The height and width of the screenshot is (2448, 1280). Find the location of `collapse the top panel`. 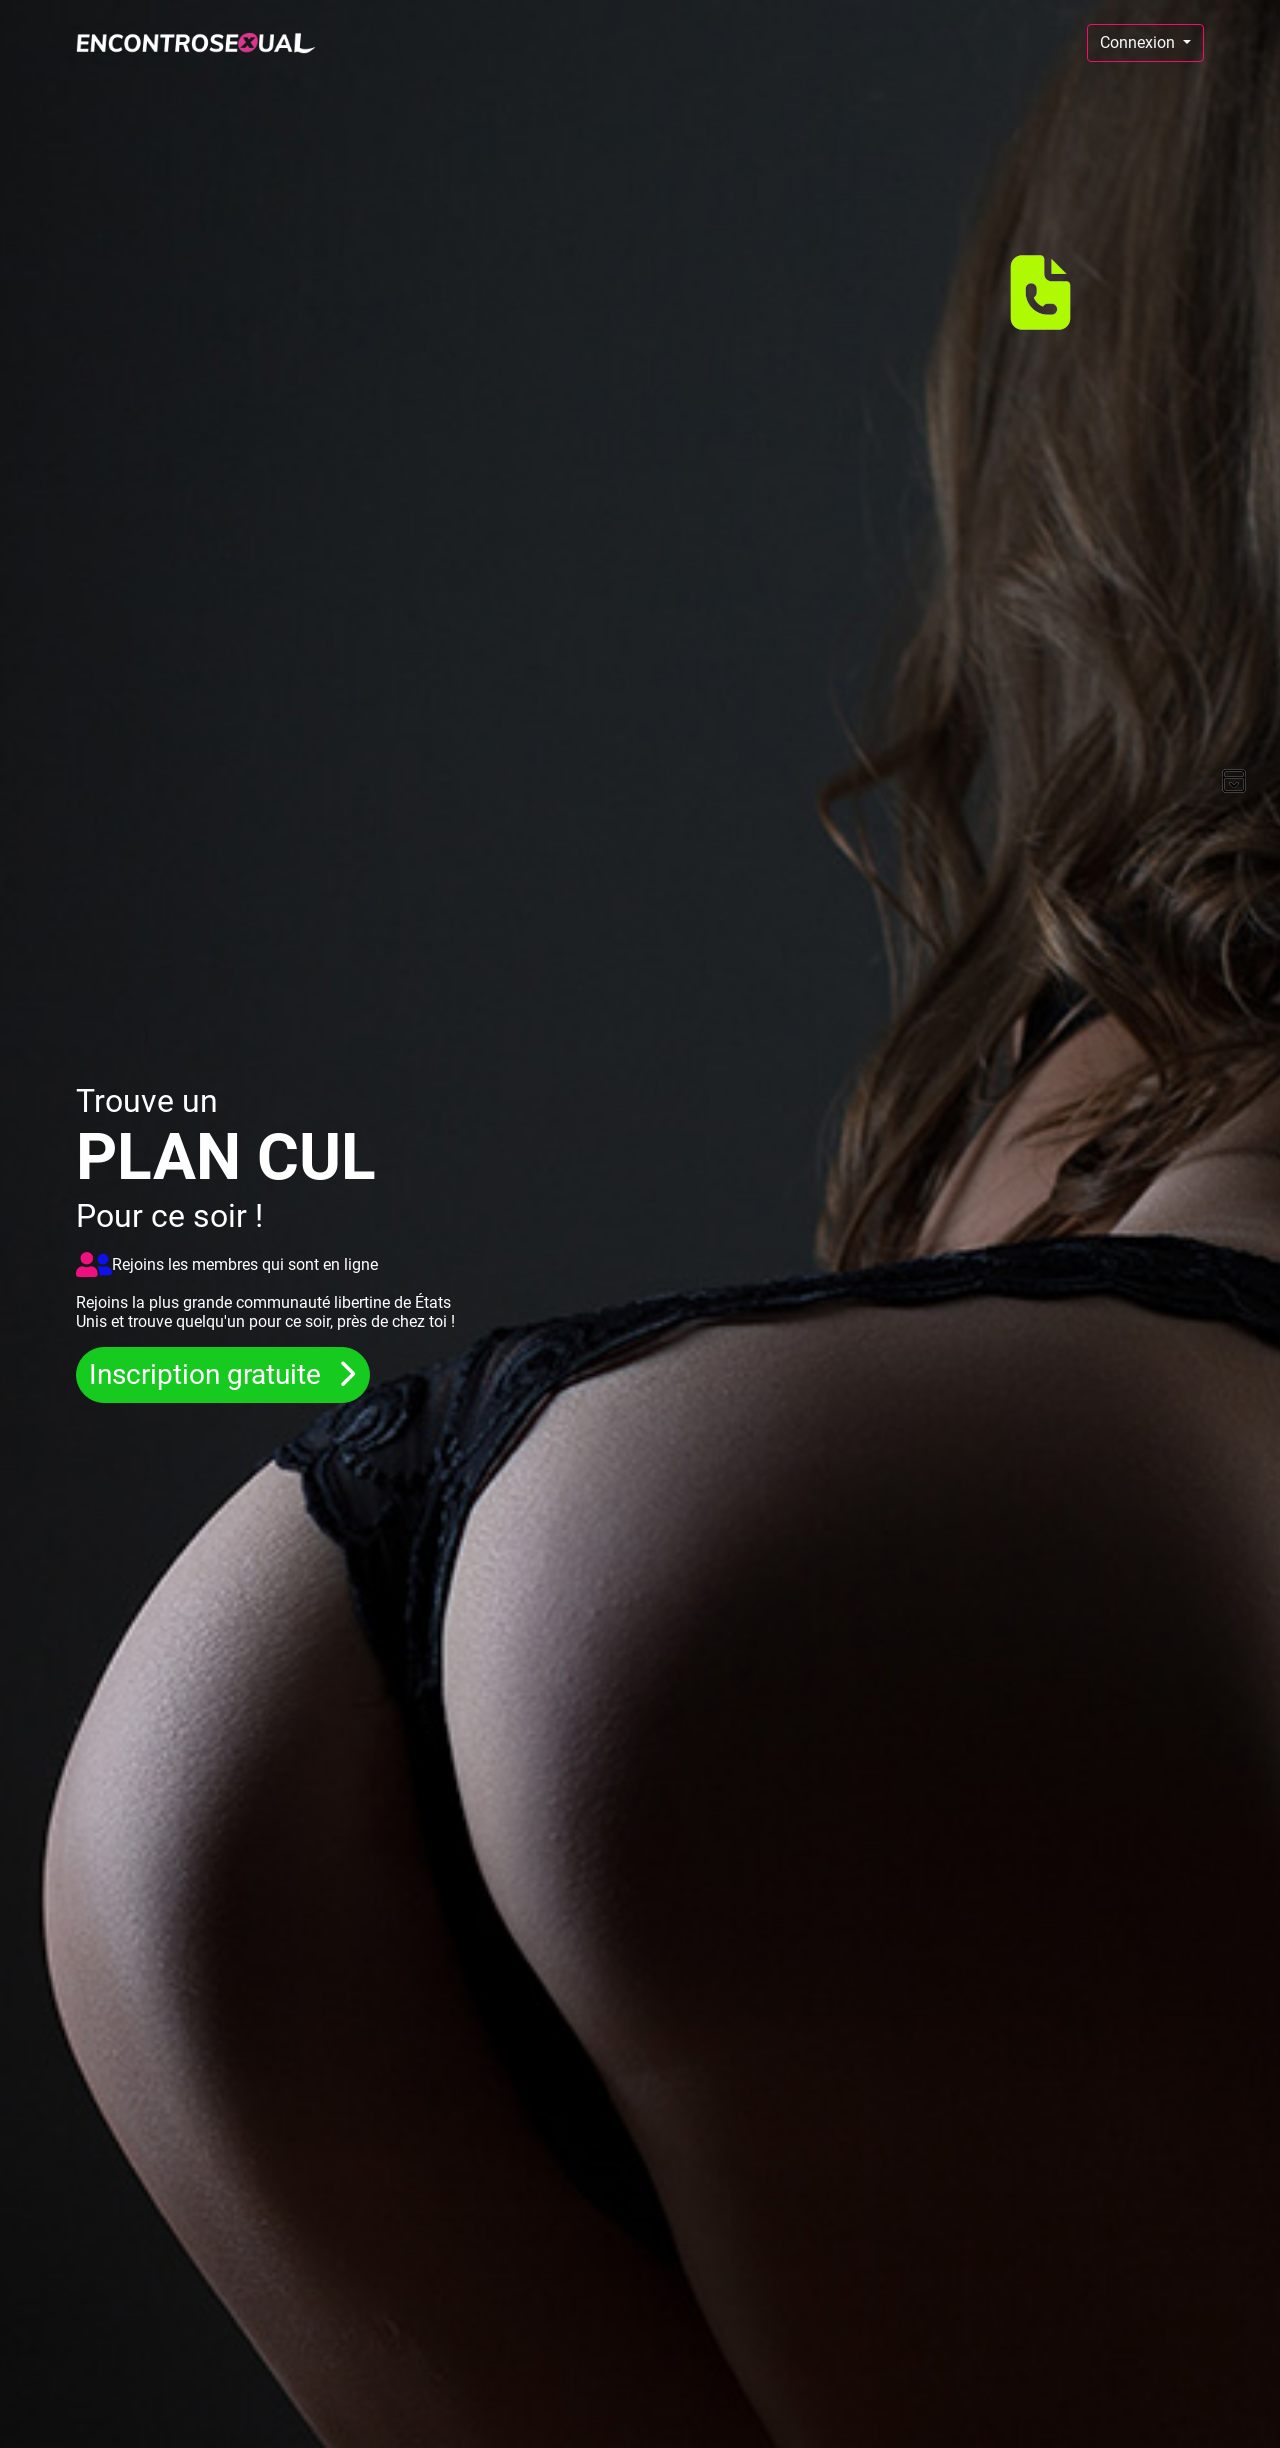

collapse the top panel is located at coordinates (1234, 781).